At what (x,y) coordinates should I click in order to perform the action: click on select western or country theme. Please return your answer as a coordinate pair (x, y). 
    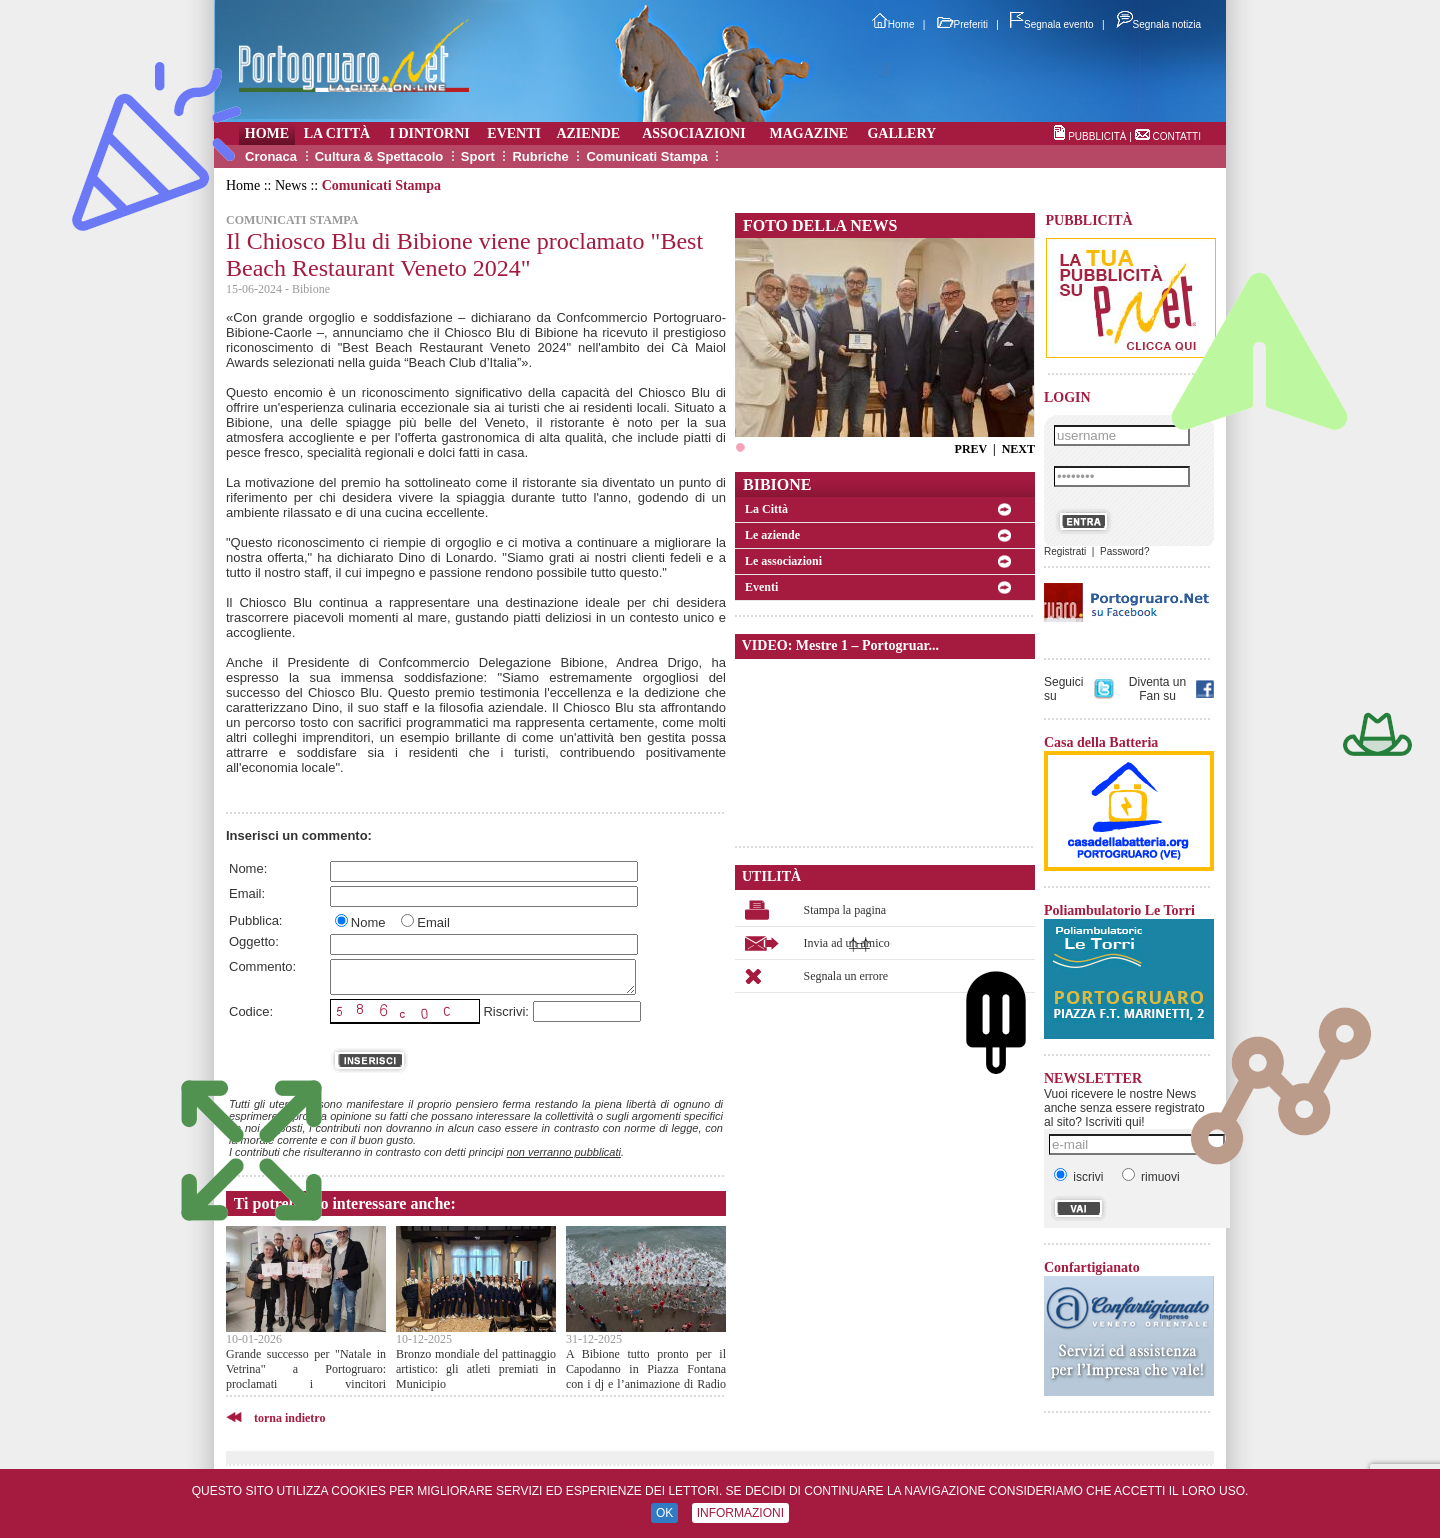
    Looking at the image, I should click on (1377, 736).